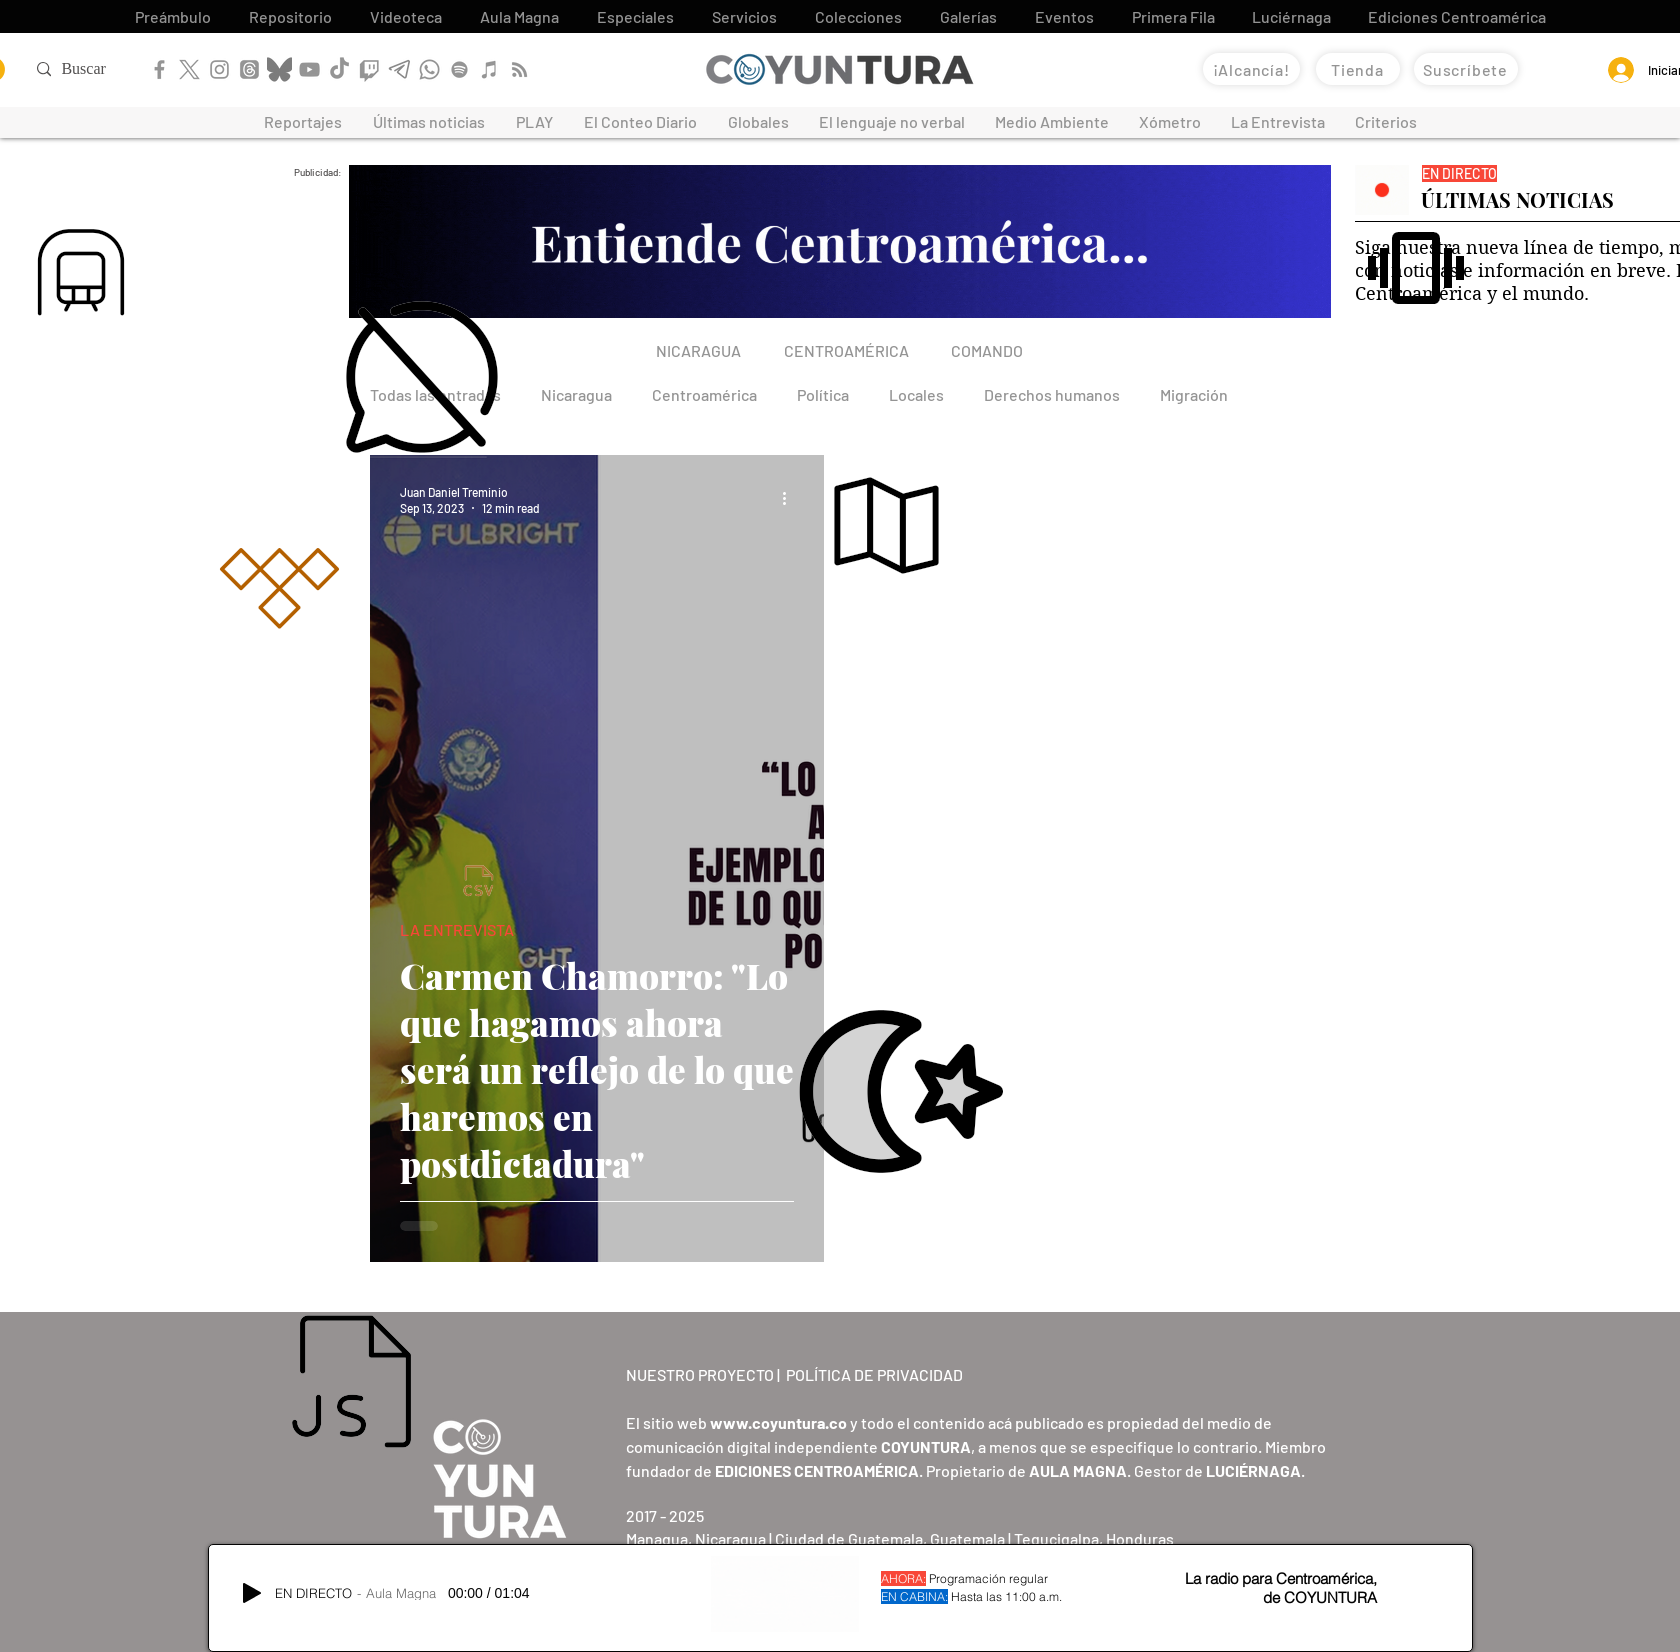  What do you see at coordinates (894, 1091) in the screenshot?
I see `indicates islamic religious content or settings` at bounding box center [894, 1091].